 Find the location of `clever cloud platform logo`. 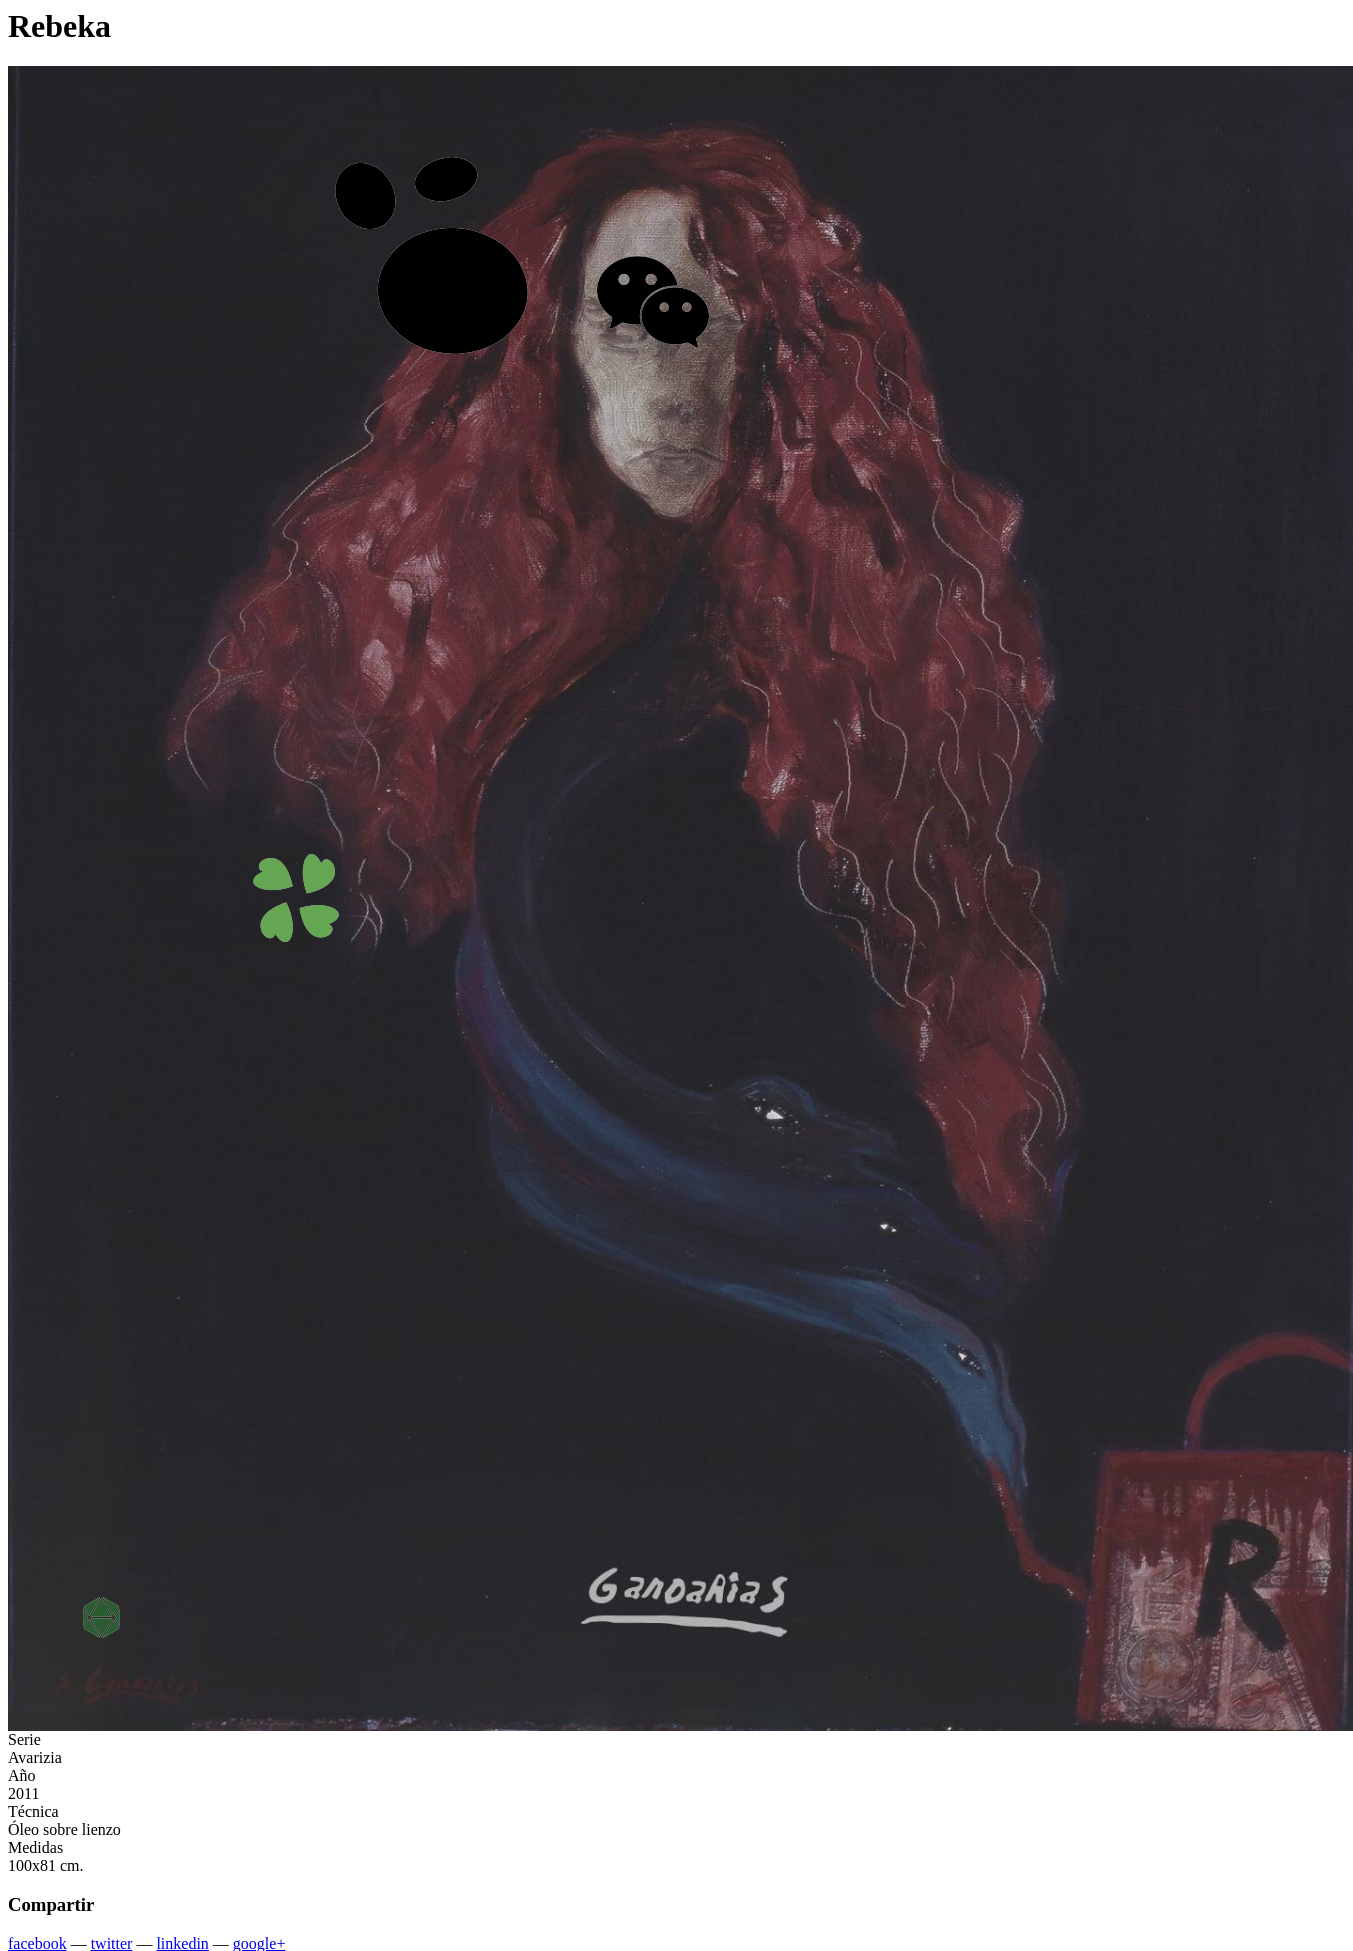

clever cloud platform logo is located at coordinates (101, 1617).